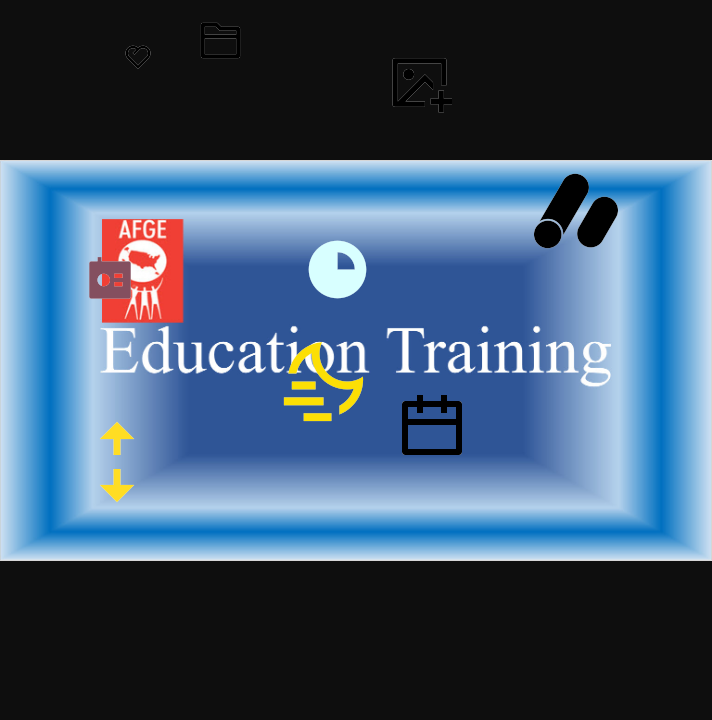 Image resolution: width=712 pixels, height=720 pixels. What do you see at coordinates (576, 211) in the screenshot?
I see `google adsense logo` at bounding box center [576, 211].